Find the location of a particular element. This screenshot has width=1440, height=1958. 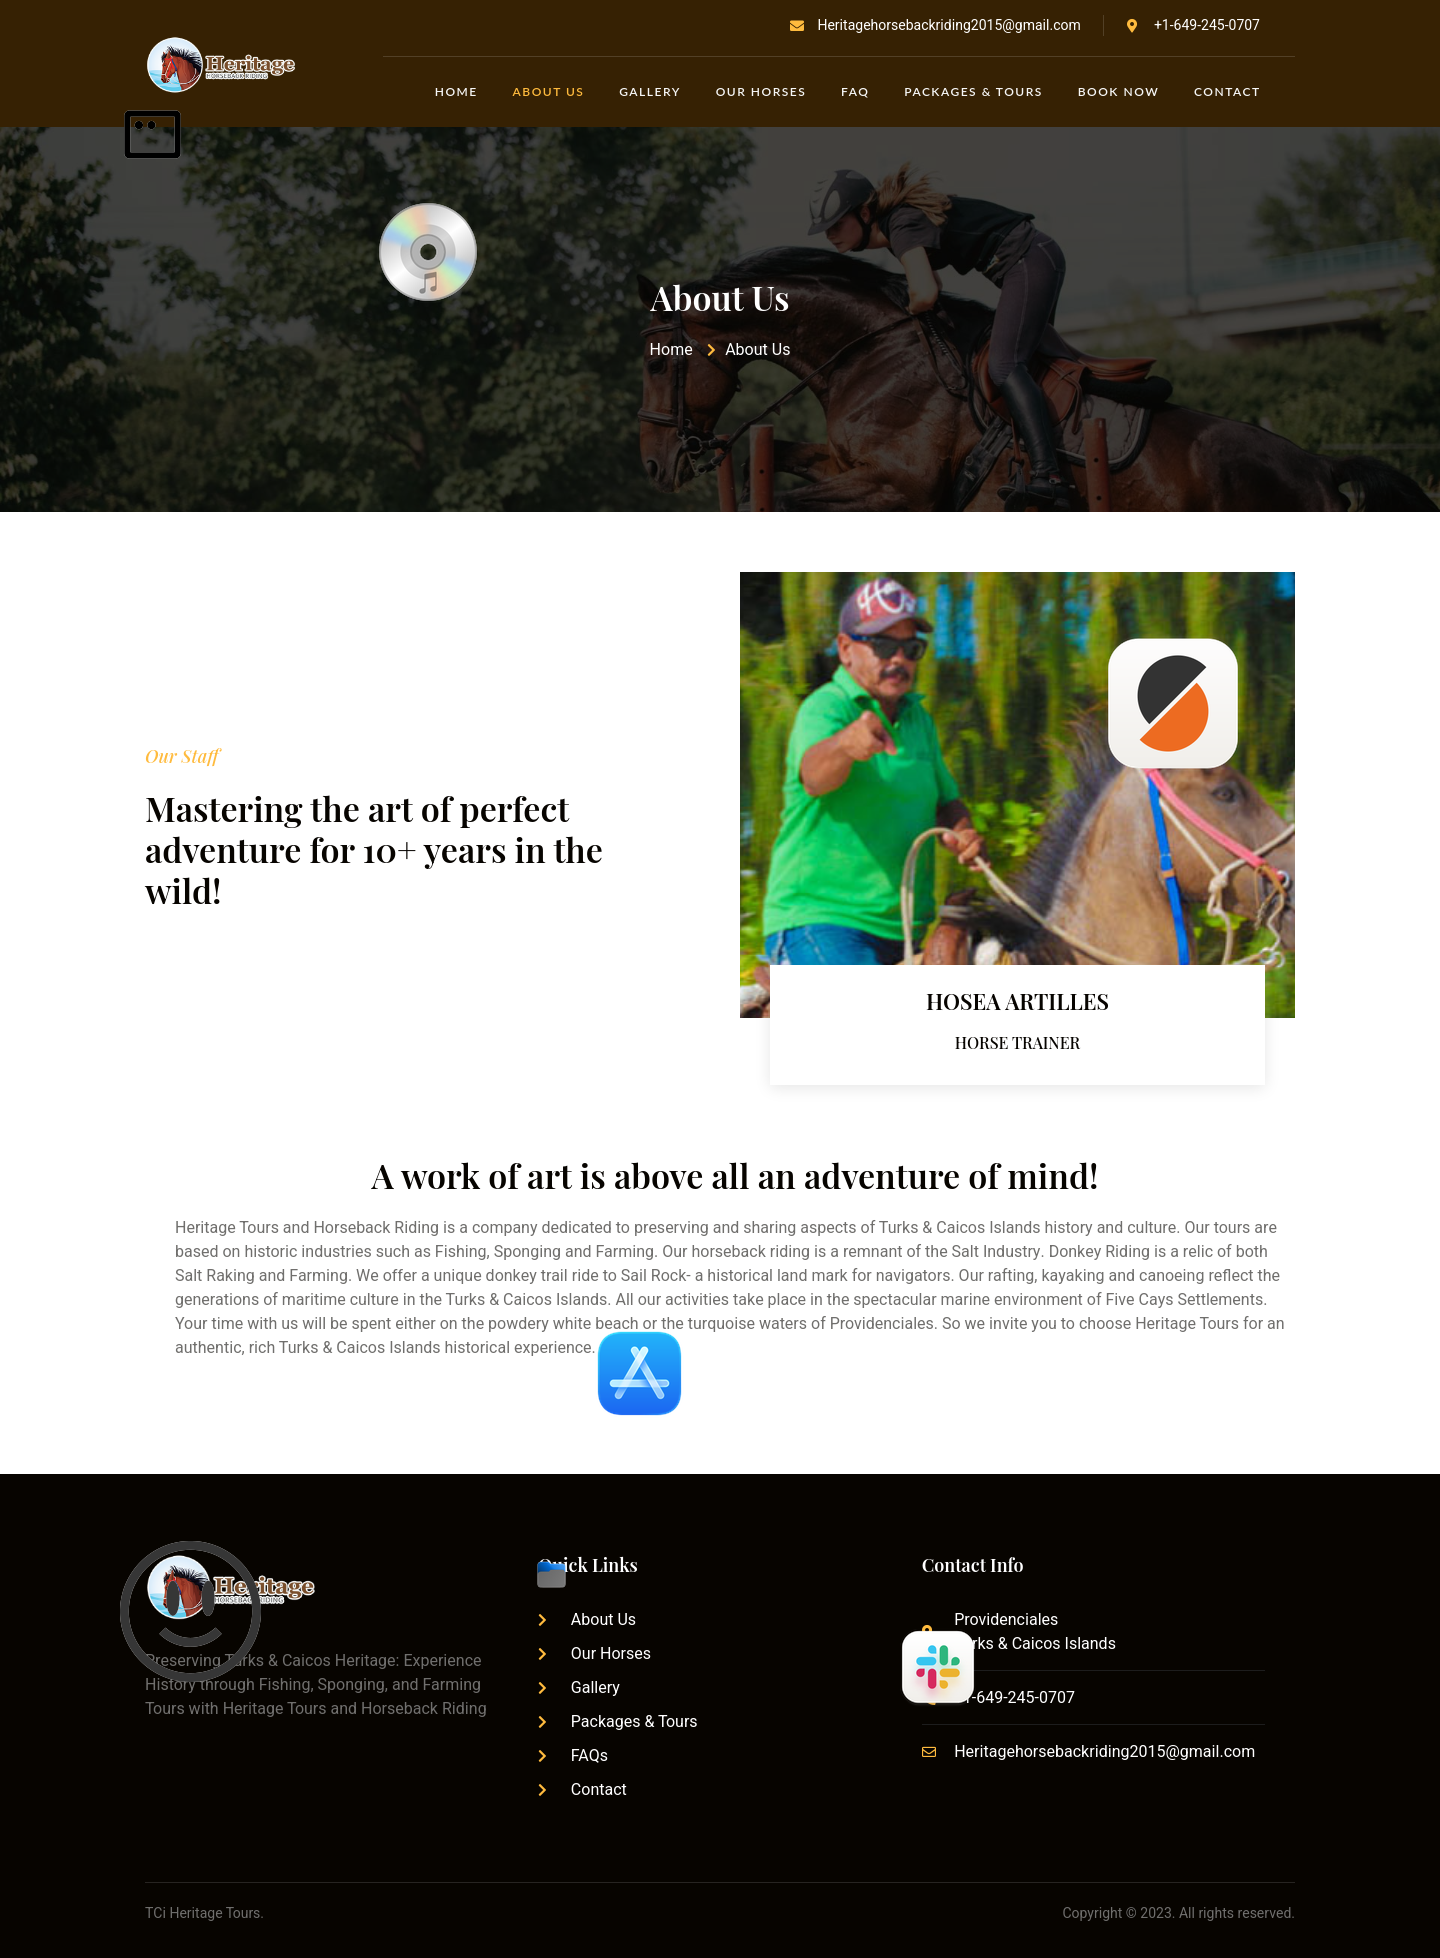

audio CD or music disc detected is located at coordinates (428, 252).